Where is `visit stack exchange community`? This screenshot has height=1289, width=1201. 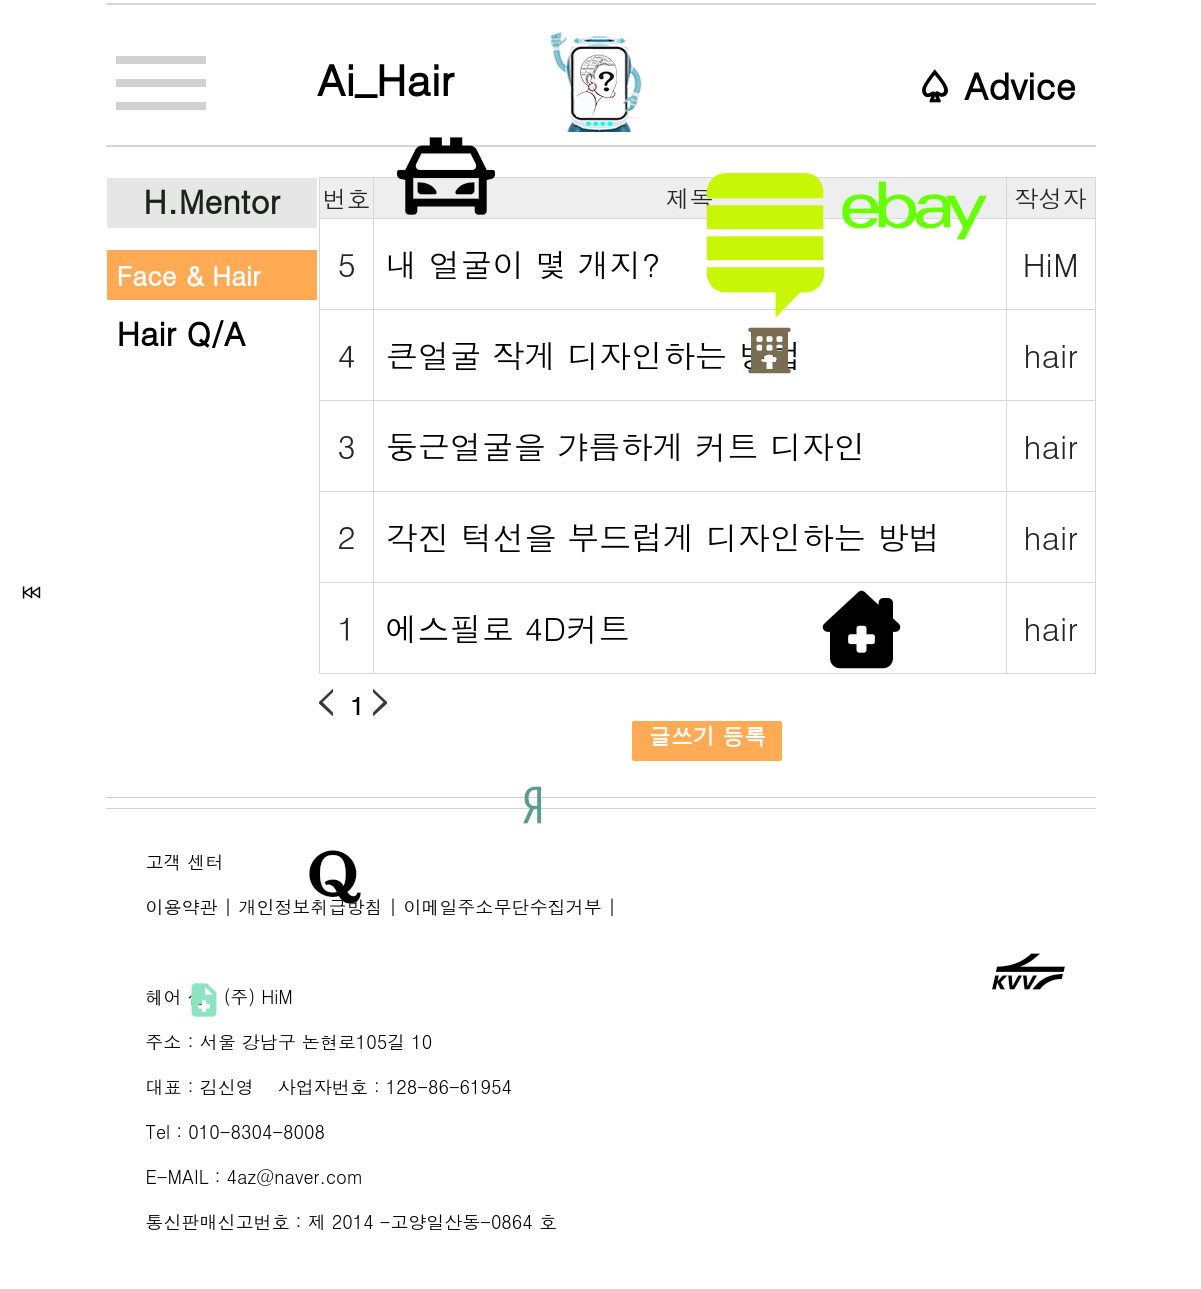
visit stack exchange community is located at coordinates (765, 245).